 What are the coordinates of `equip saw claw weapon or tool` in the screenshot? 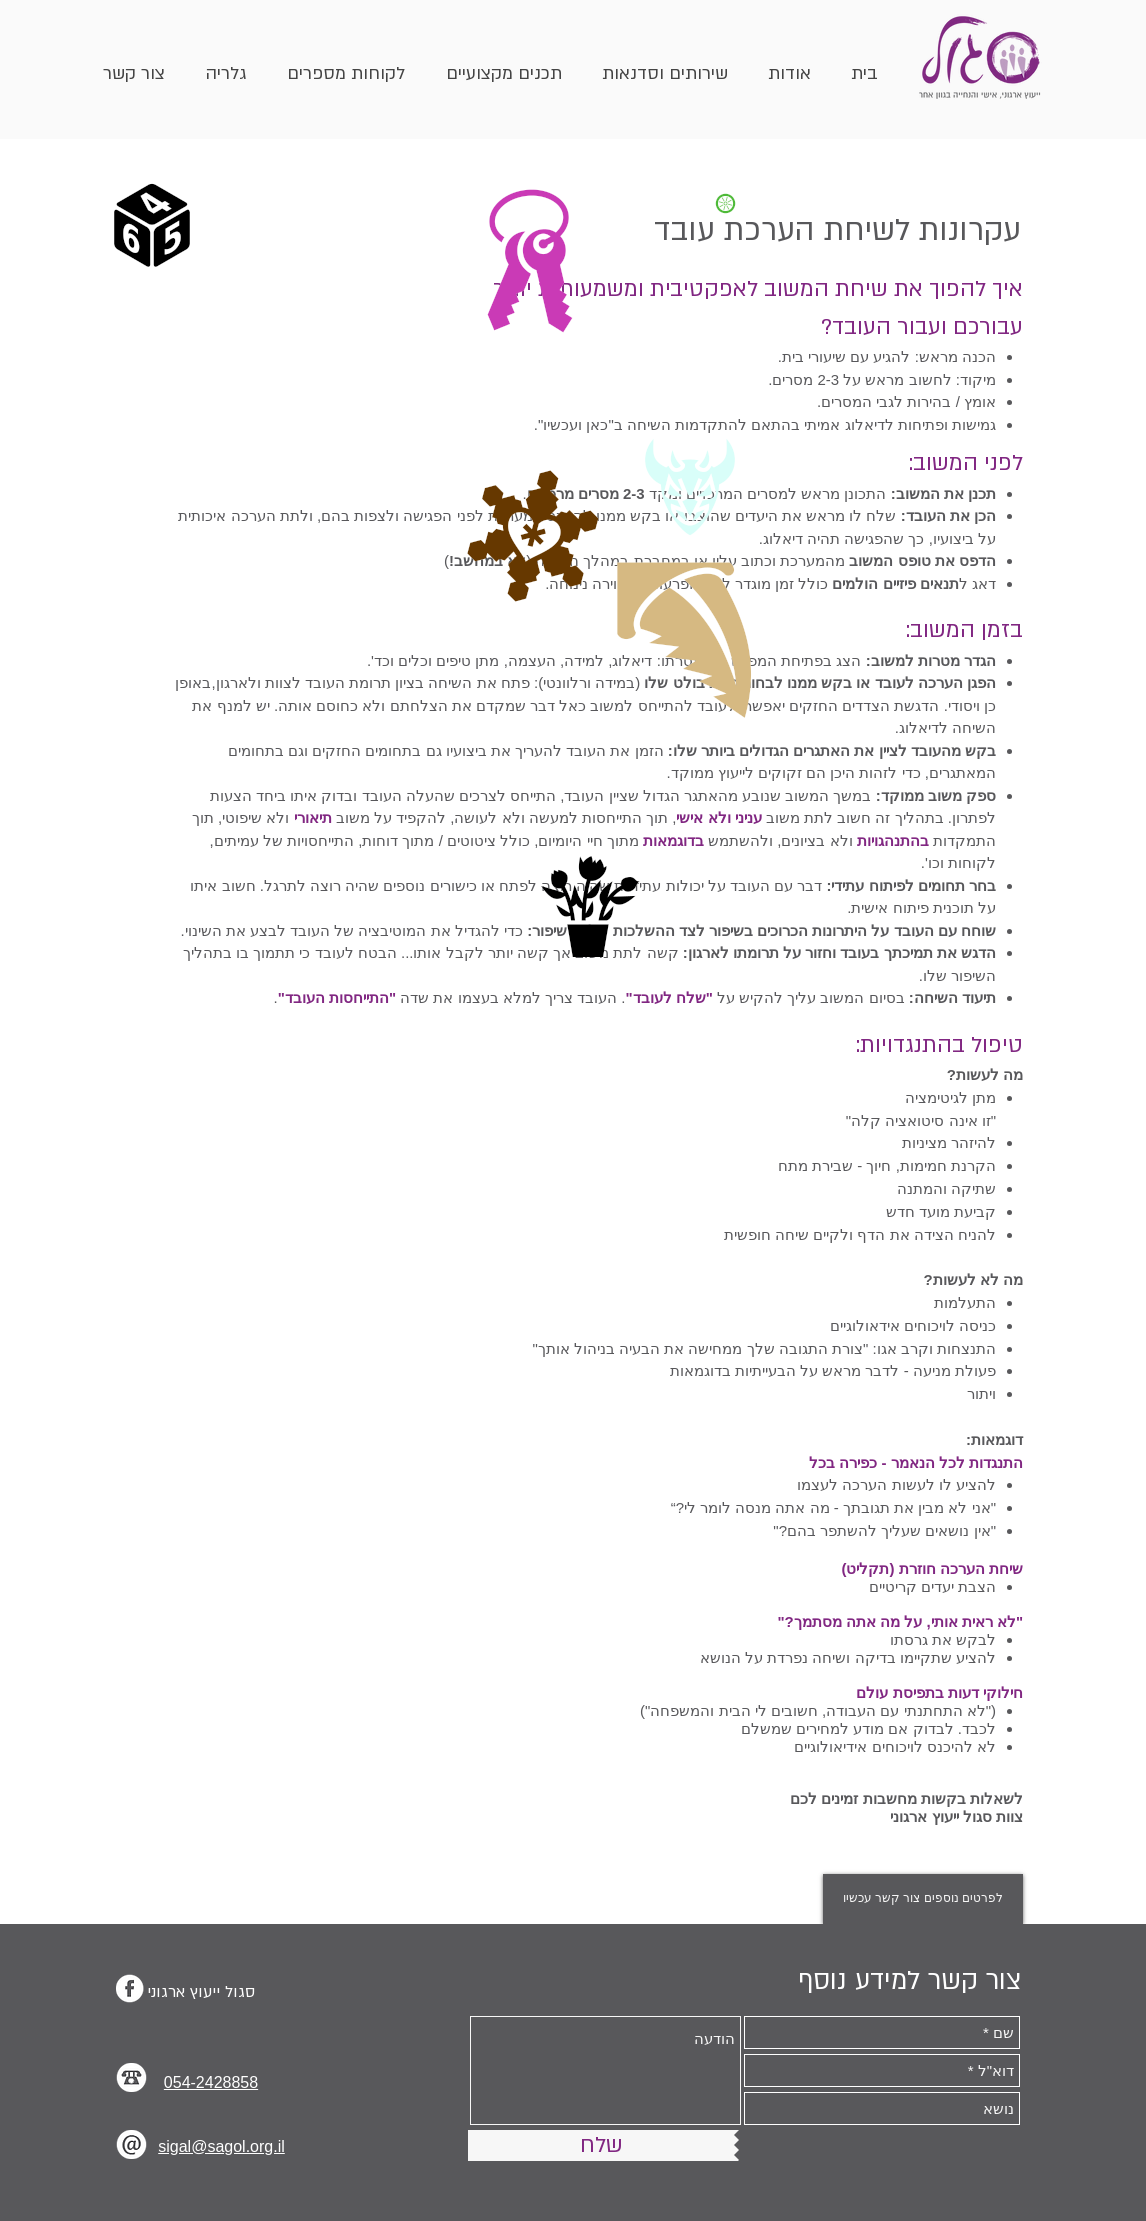 It's located at (692, 640).